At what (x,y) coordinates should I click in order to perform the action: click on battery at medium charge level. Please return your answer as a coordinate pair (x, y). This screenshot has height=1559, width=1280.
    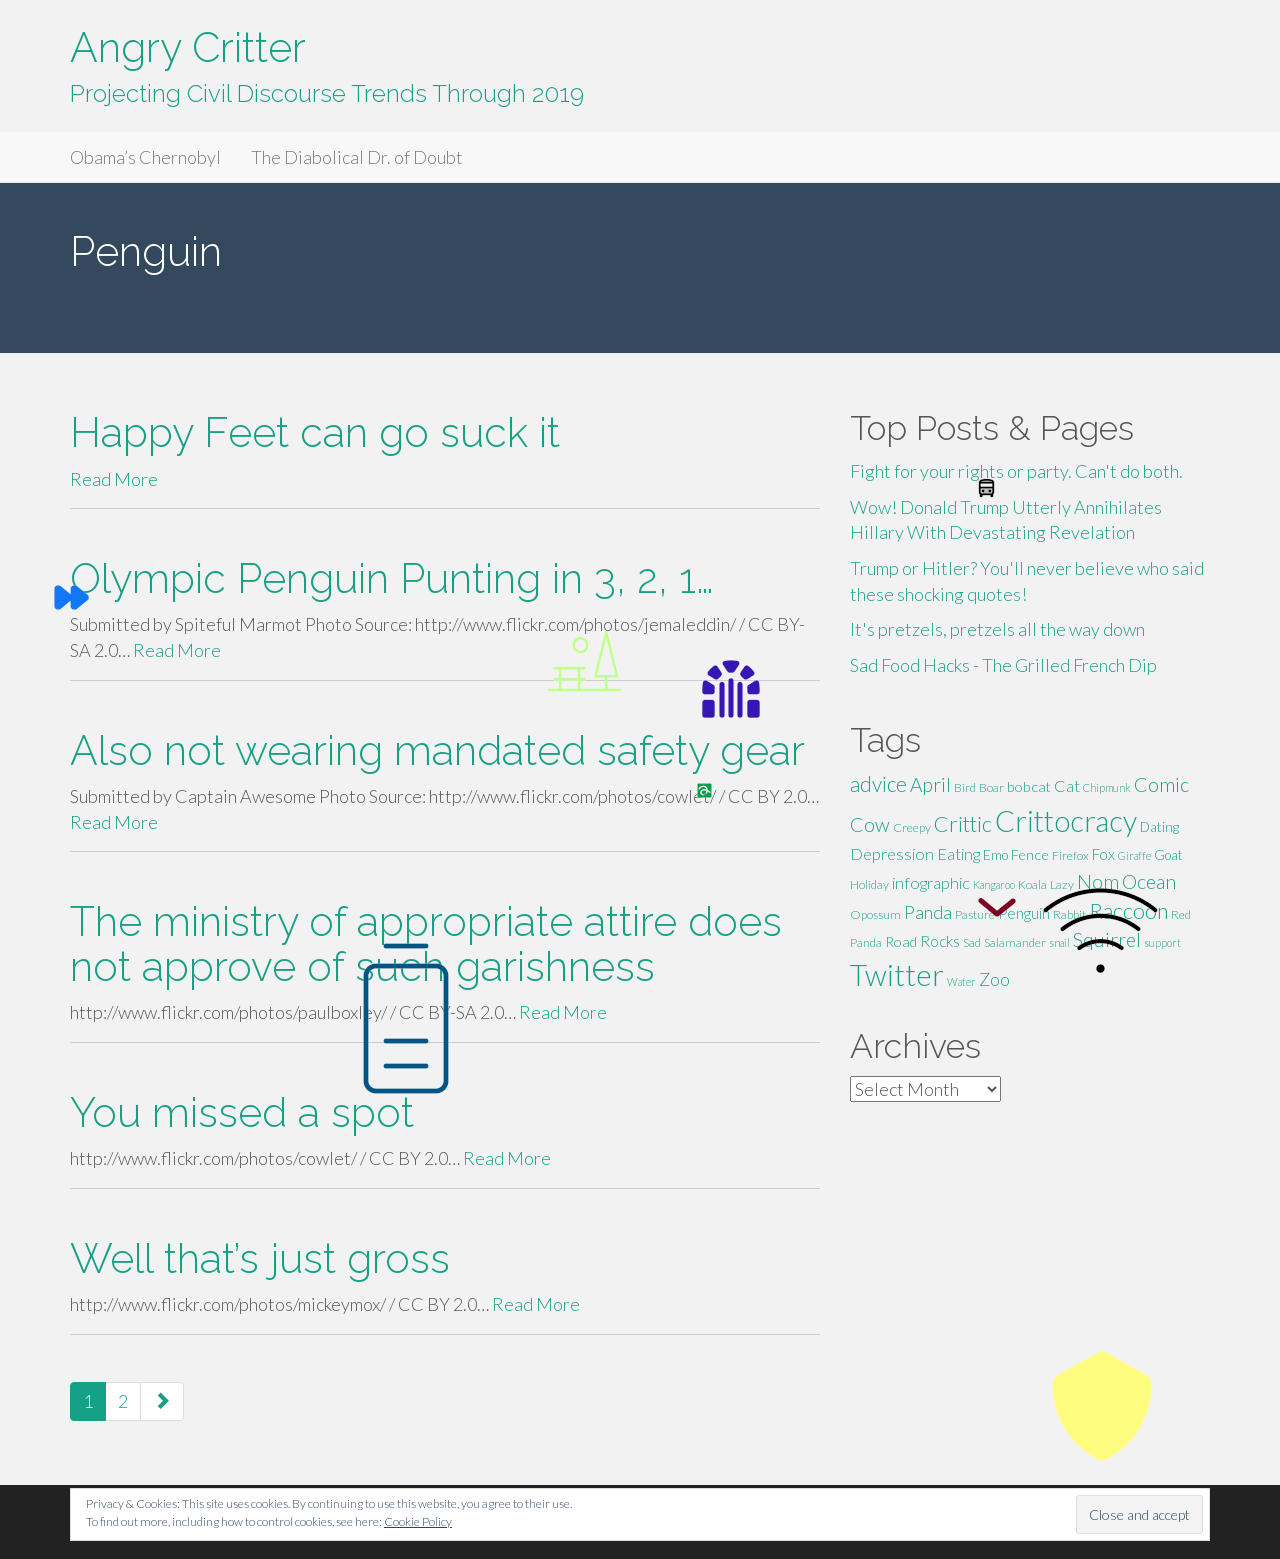
    Looking at the image, I should click on (406, 1021).